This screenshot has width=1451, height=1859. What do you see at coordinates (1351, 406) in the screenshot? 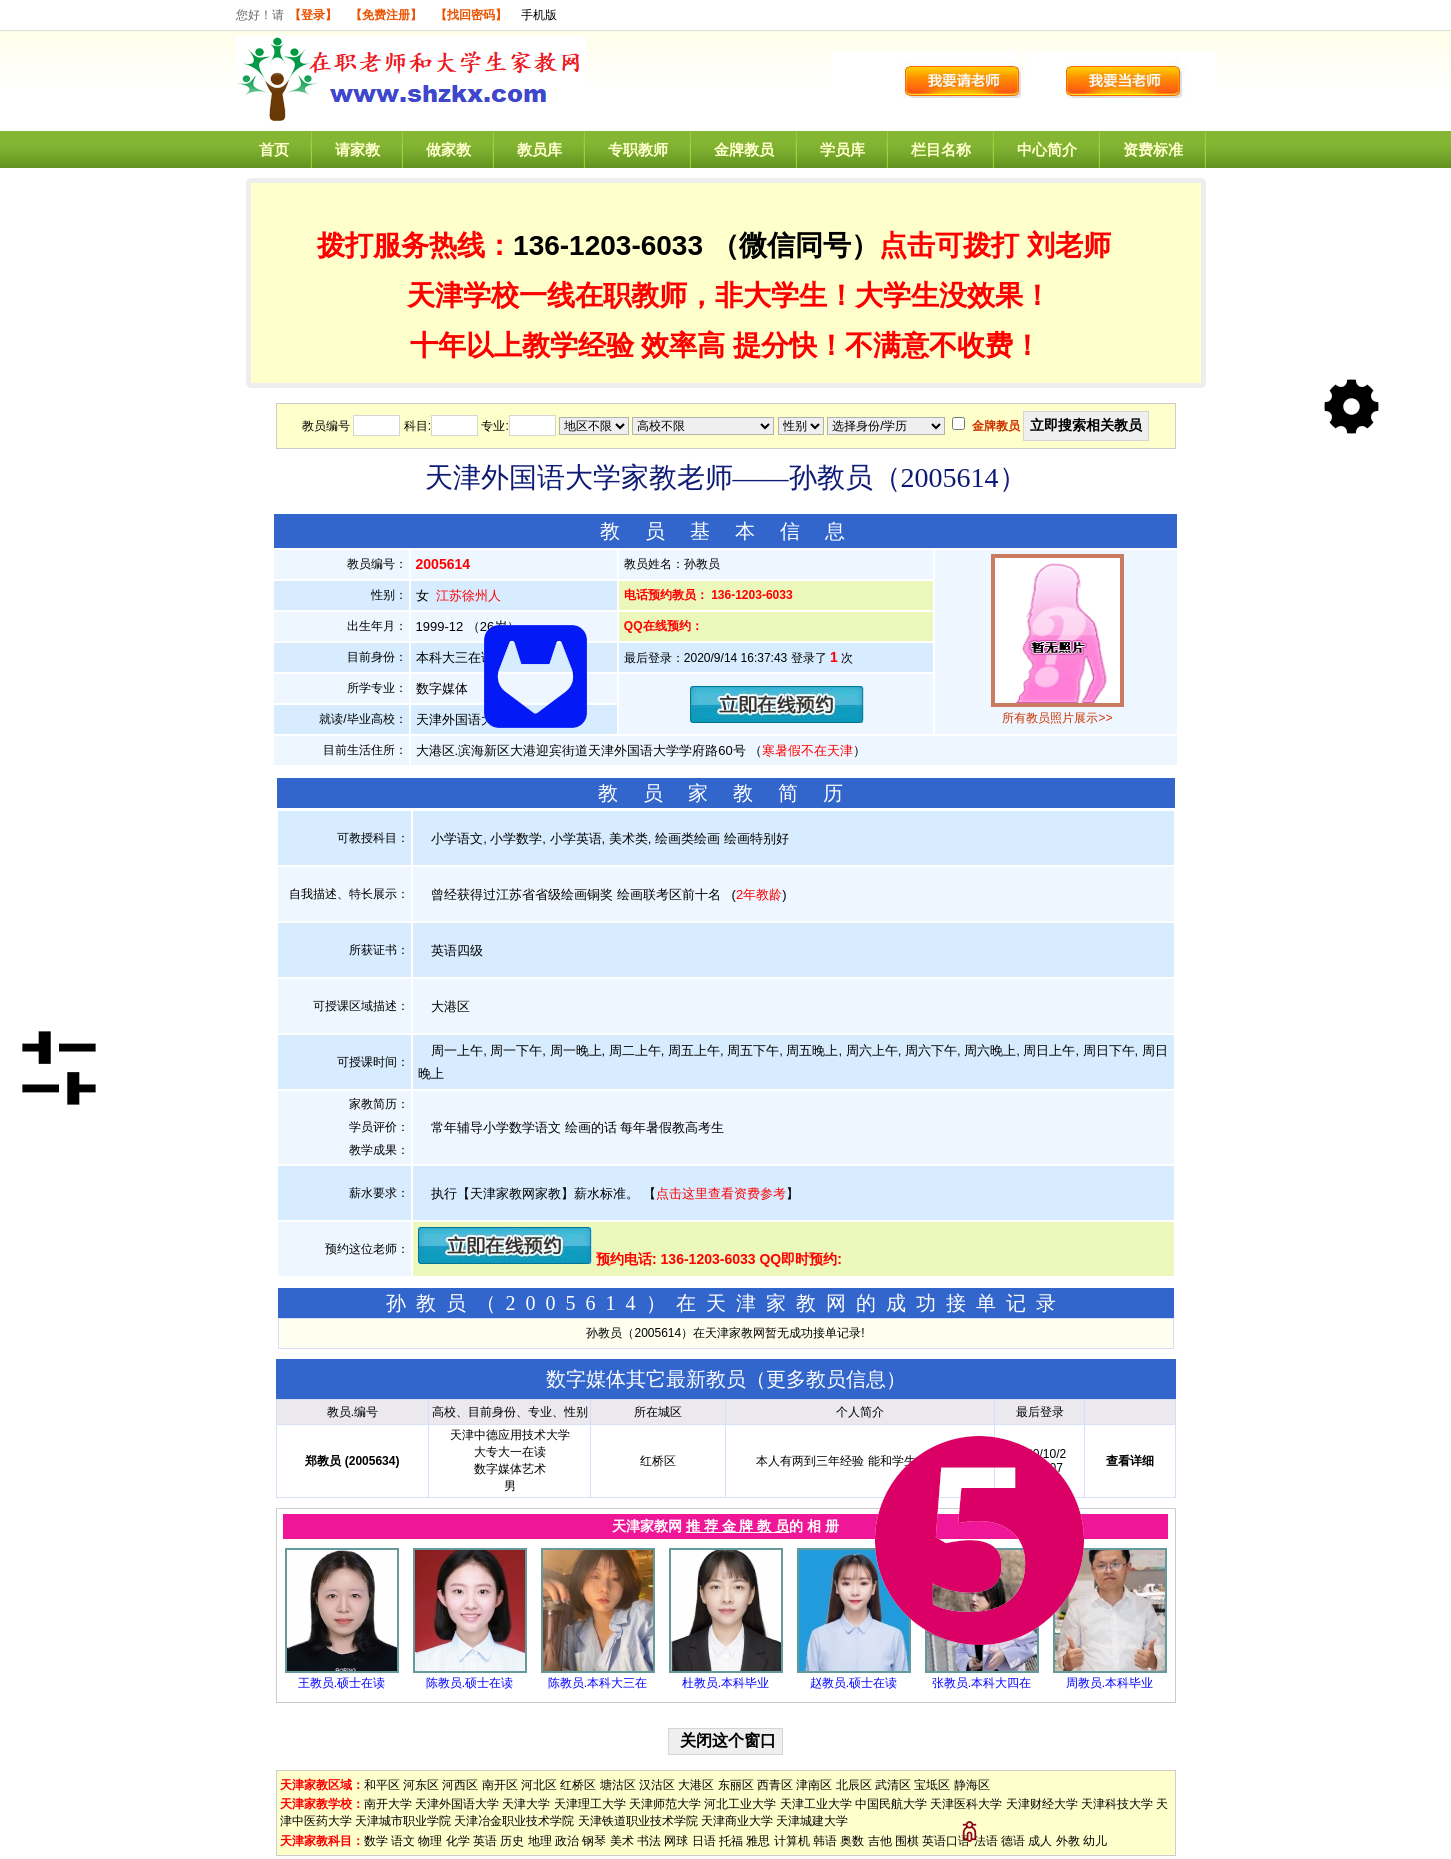
I see `access settings or preferences` at bounding box center [1351, 406].